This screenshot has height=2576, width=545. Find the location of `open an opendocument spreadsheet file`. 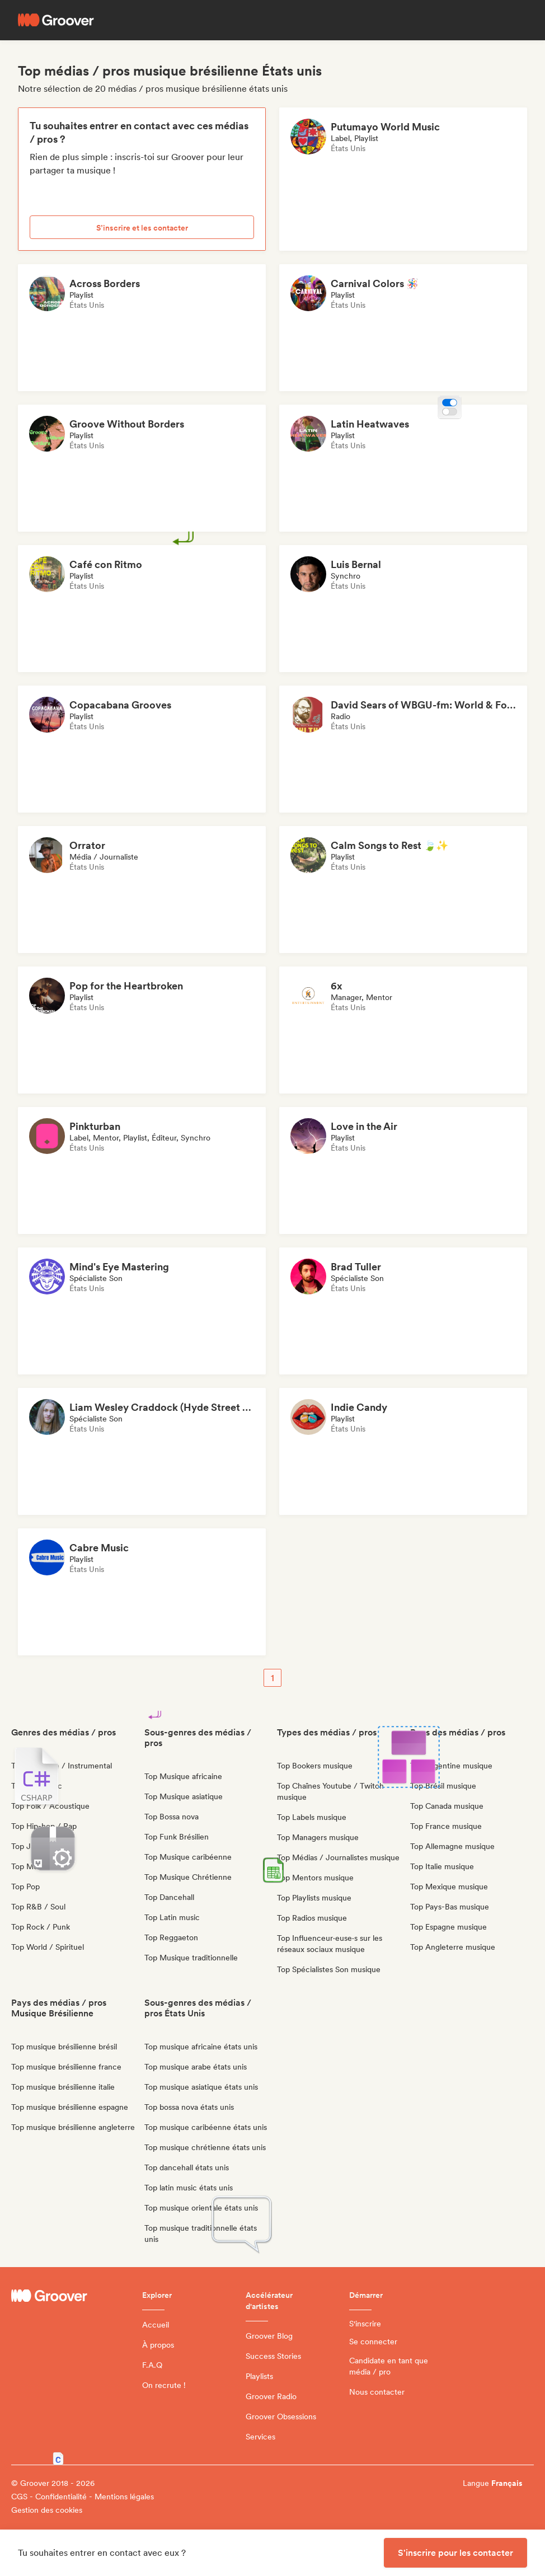

open an opendocument spreadsheet file is located at coordinates (273, 1870).